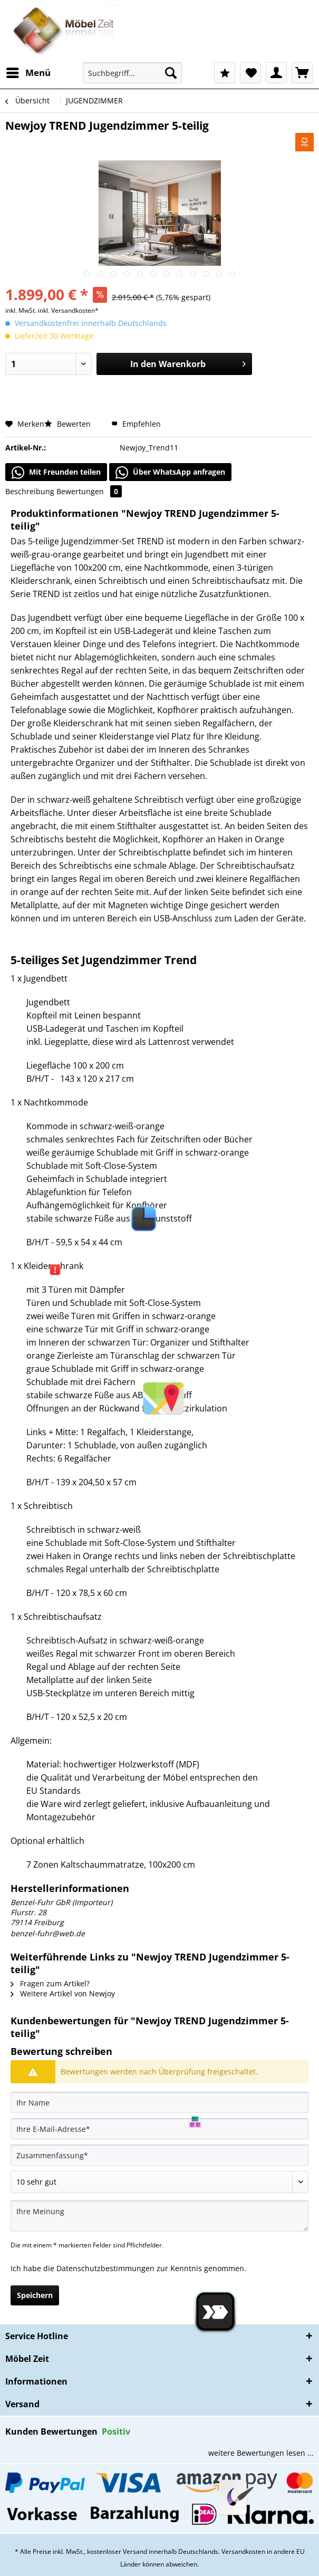 The height and width of the screenshot is (2576, 319). What do you see at coordinates (236, 2497) in the screenshot?
I see `create a new application or software project` at bounding box center [236, 2497].